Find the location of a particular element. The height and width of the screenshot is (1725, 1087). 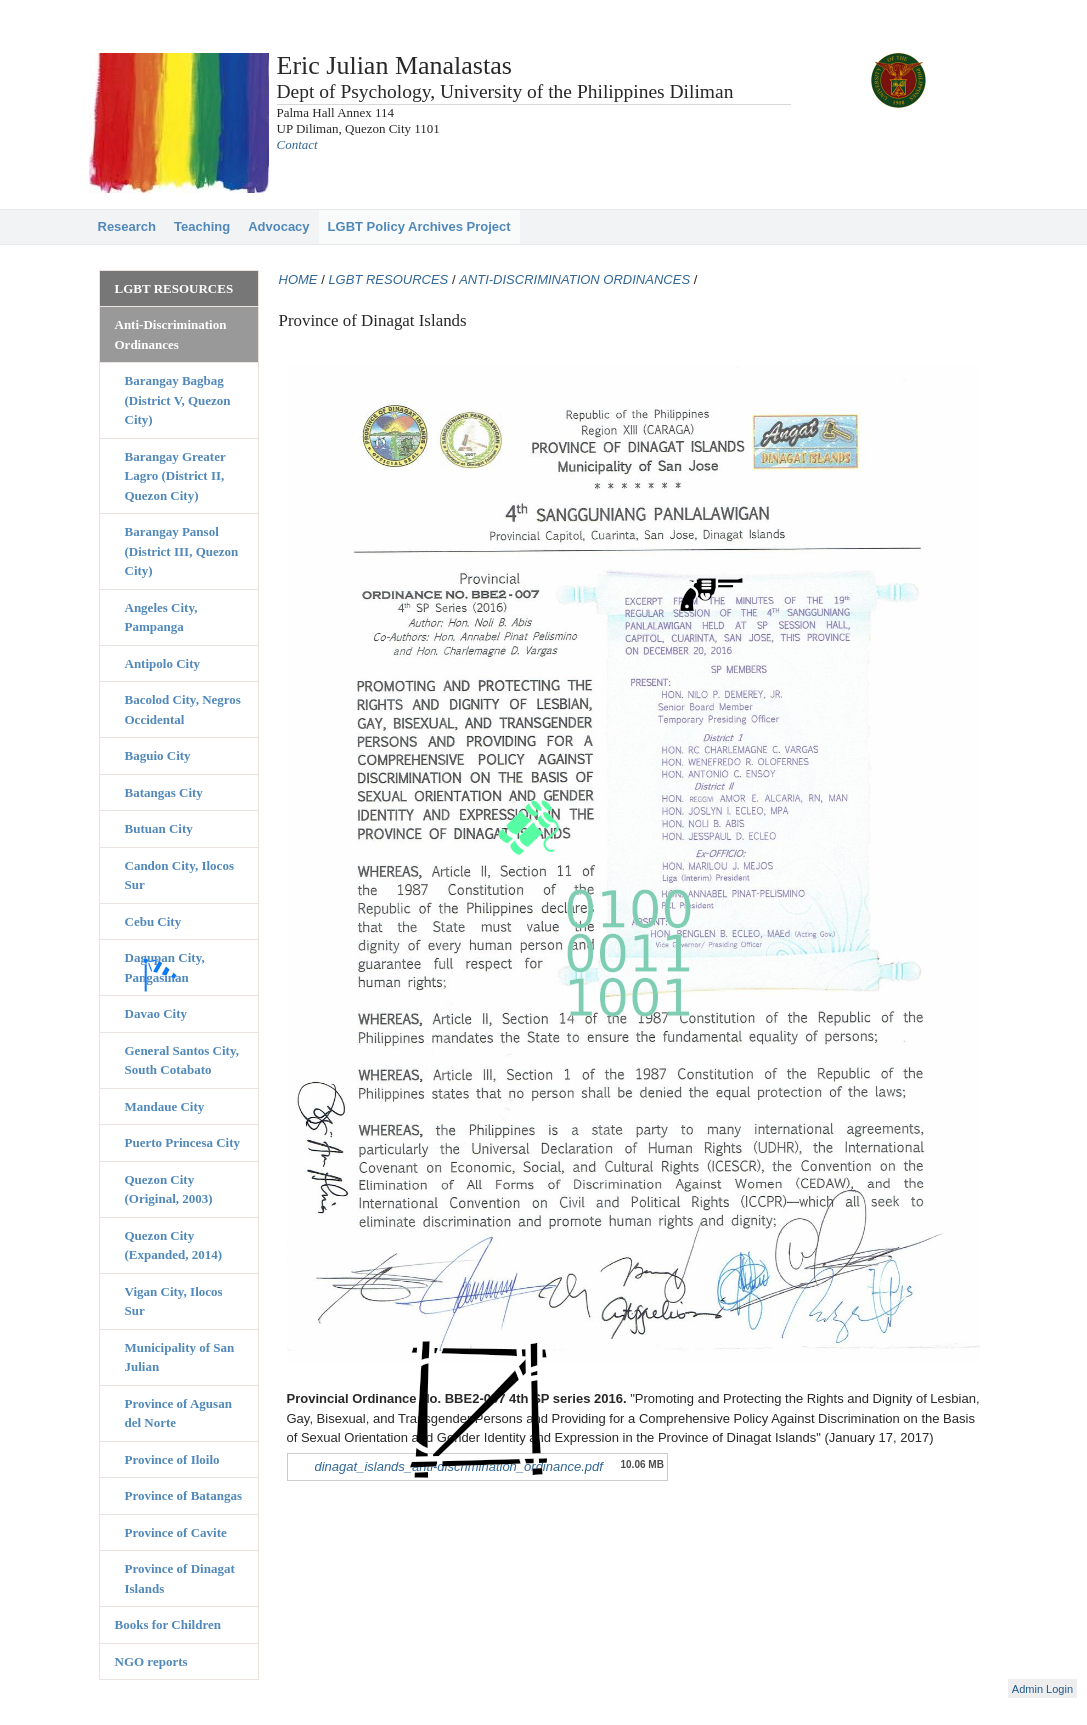

select revolver weapon in game inventory is located at coordinates (711, 594).